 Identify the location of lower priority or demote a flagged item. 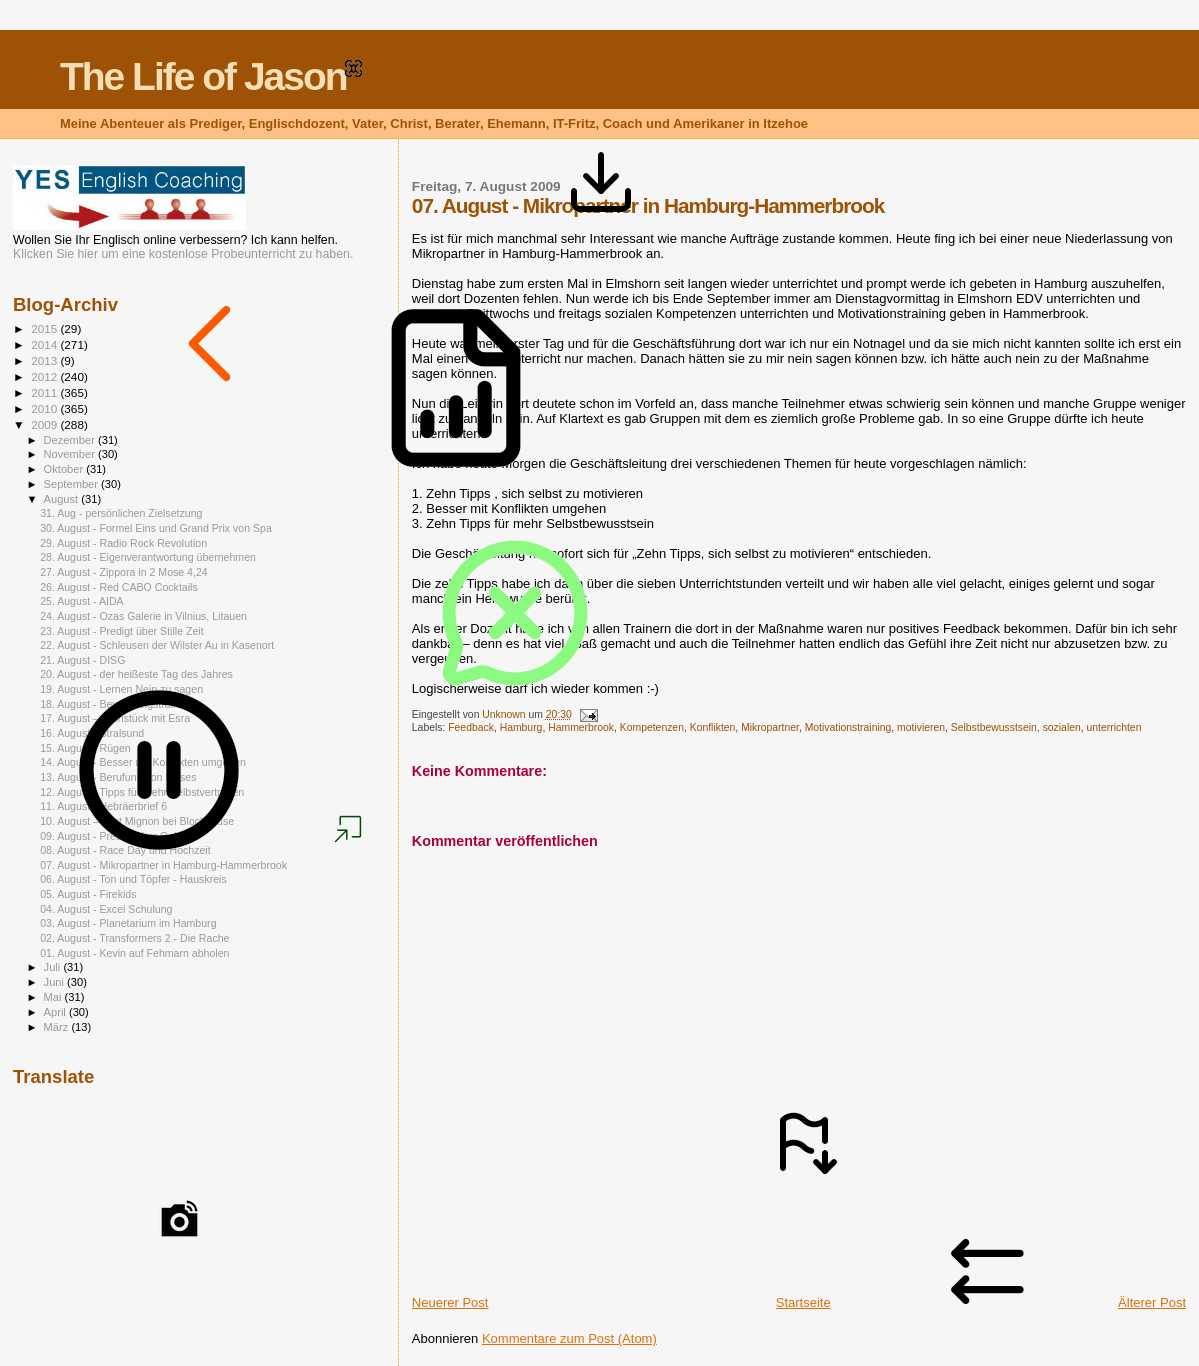
(804, 1141).